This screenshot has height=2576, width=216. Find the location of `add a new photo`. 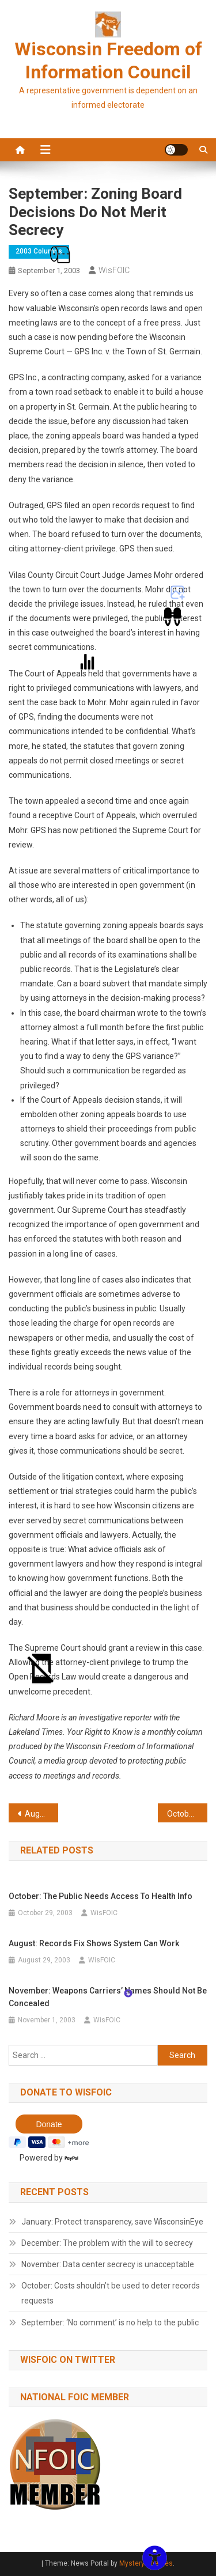

add a new photo is located at coordinates (177, 592).